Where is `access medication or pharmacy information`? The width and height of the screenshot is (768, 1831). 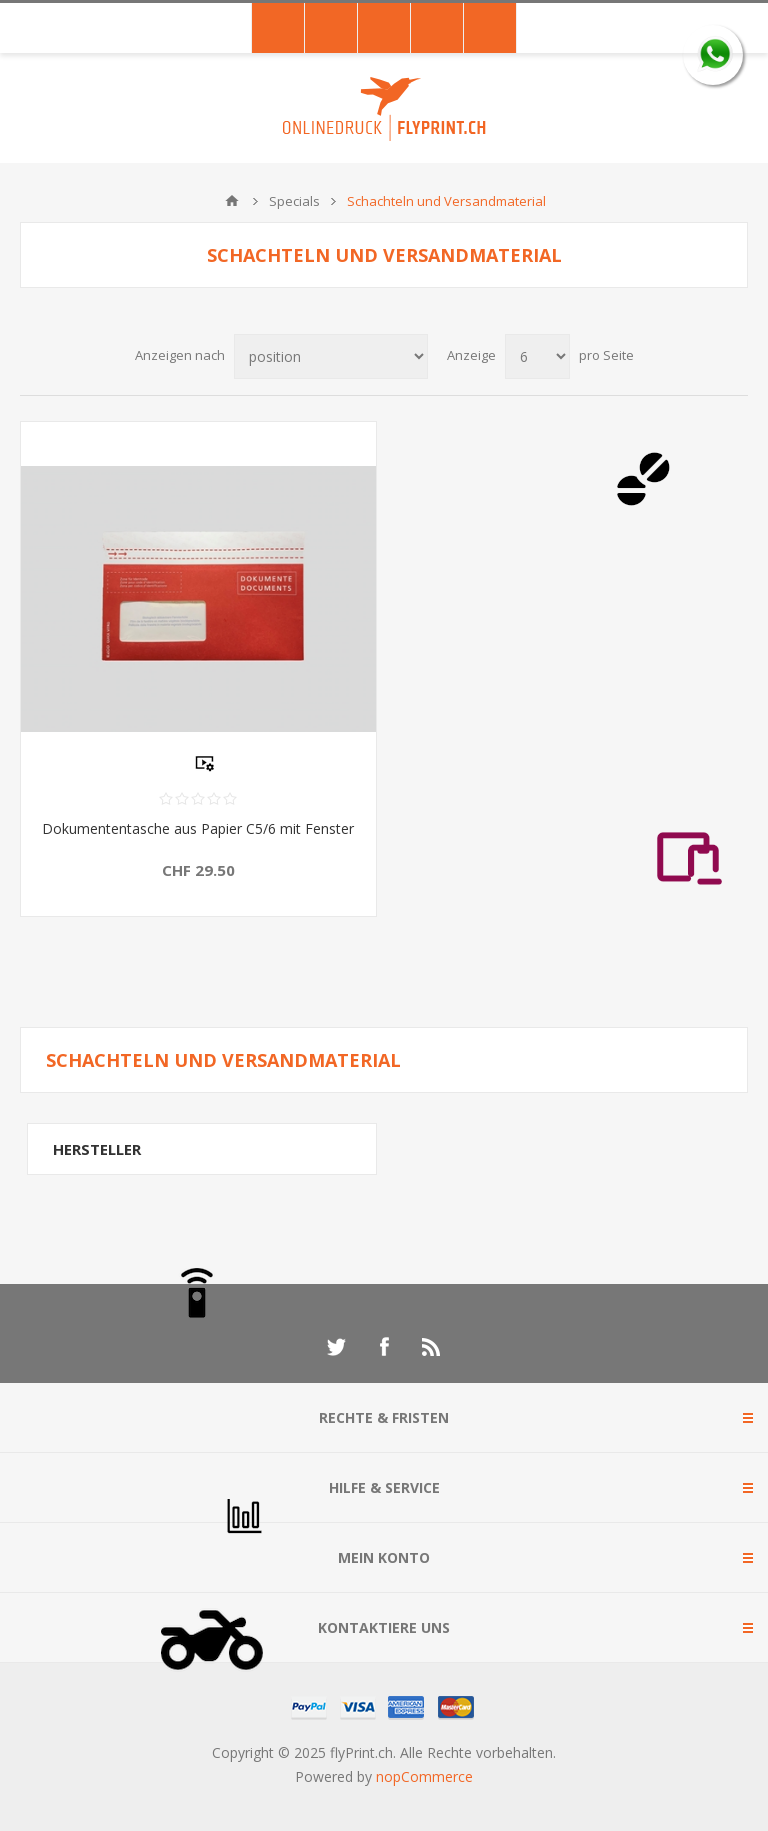 access medication or pharmacy information is located at coordinates (643, 479).